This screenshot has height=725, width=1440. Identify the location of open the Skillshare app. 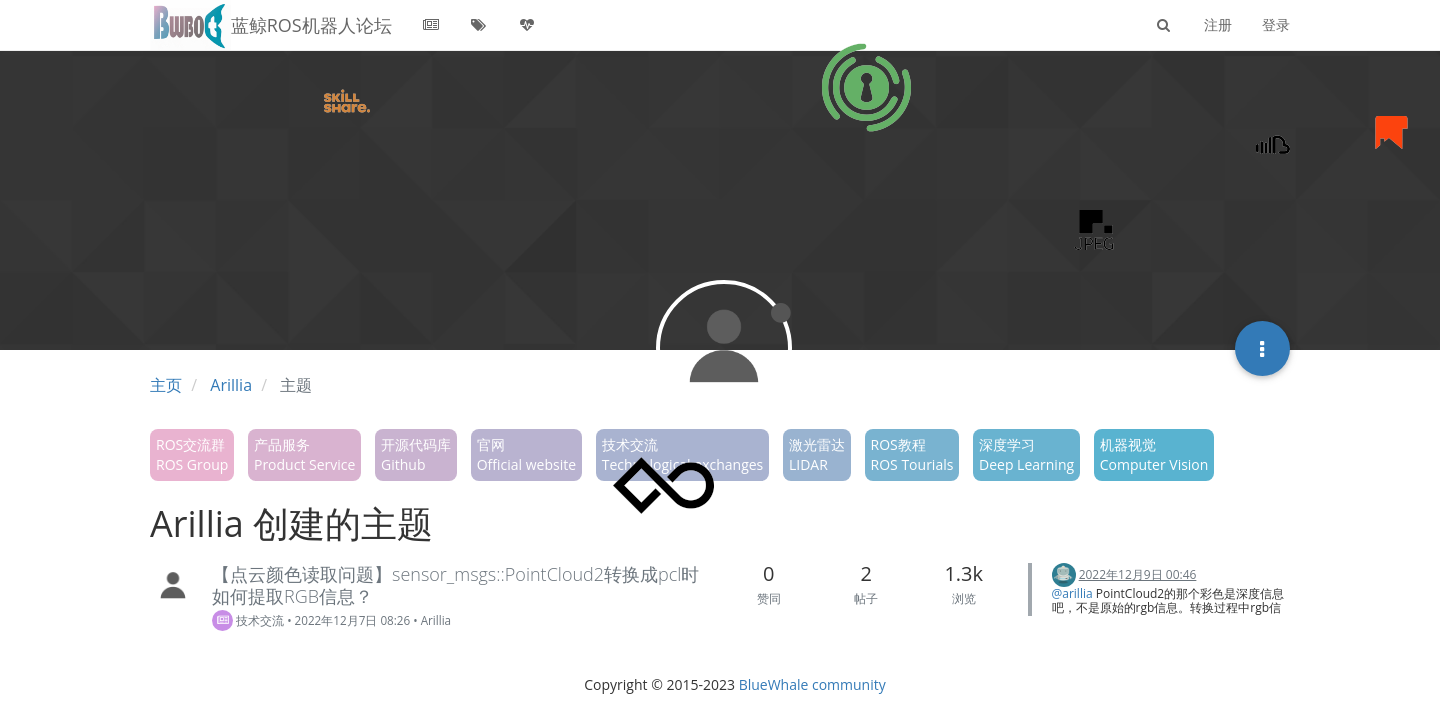
(347, 101).